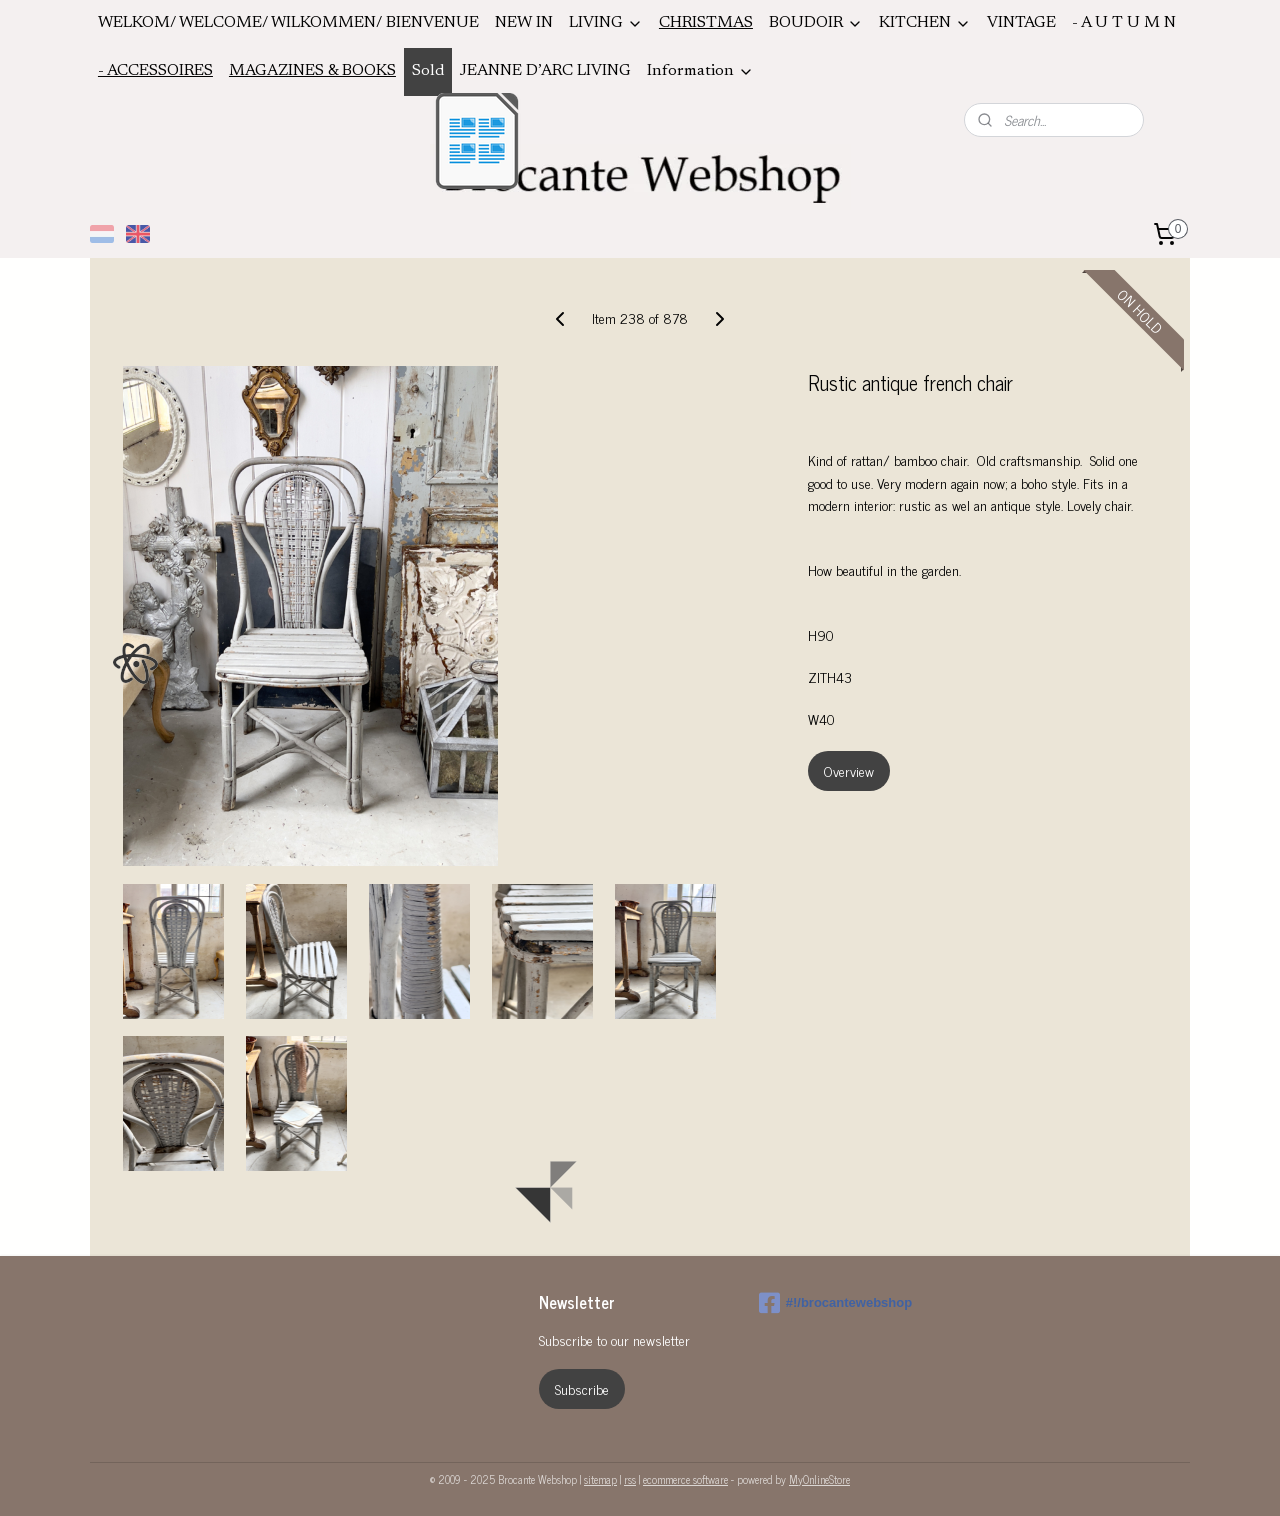  Describe the element at coordinates (135, 663) in the screenshot. I see `open Atom text editor` at that location.